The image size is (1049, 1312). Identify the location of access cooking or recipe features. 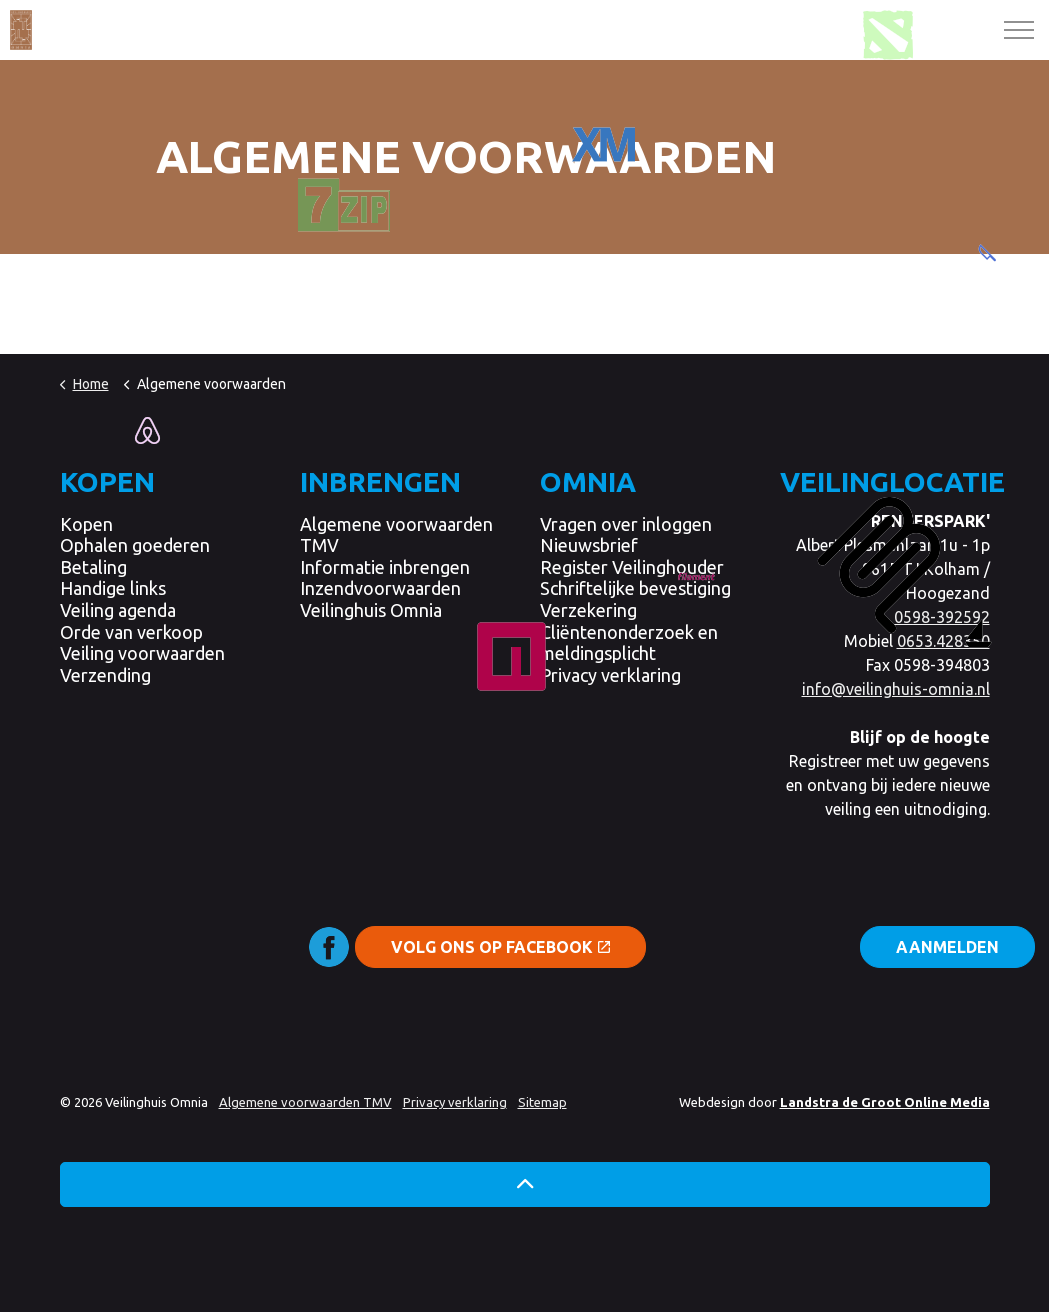
(987, 253).